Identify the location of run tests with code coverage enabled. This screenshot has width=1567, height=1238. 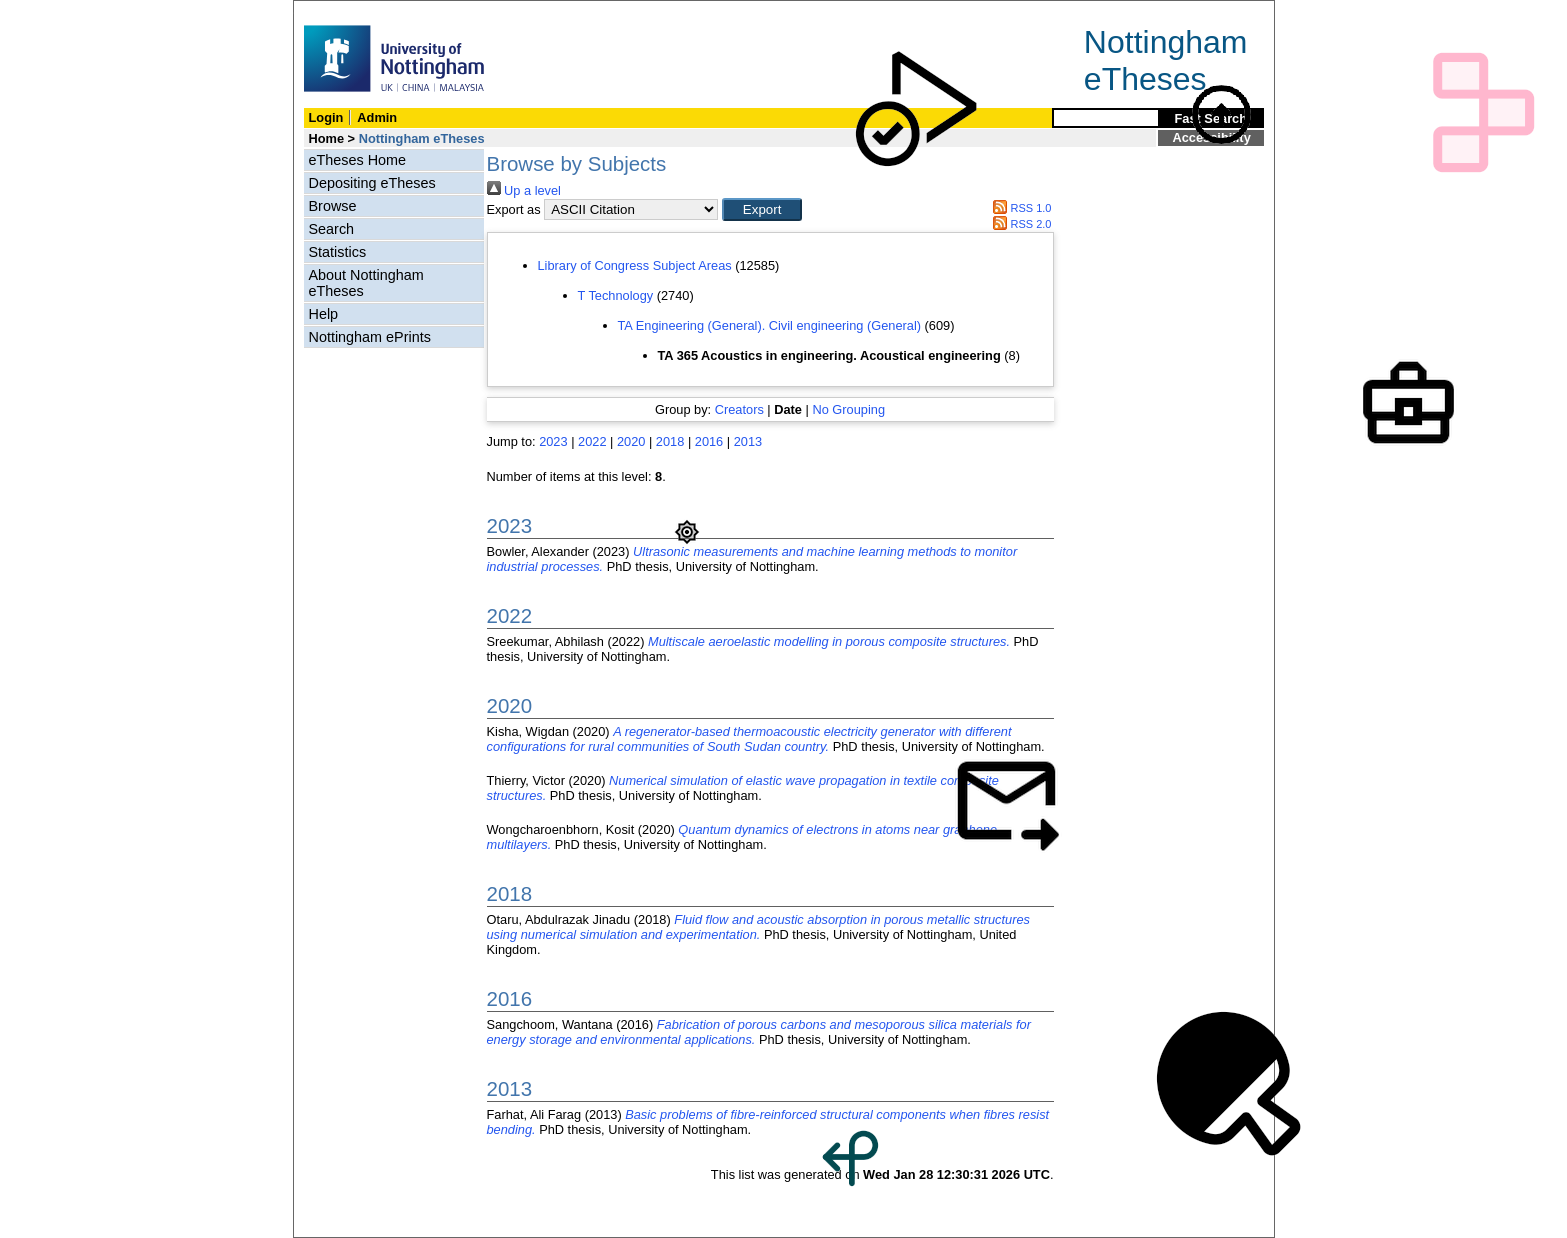
(918, 103).